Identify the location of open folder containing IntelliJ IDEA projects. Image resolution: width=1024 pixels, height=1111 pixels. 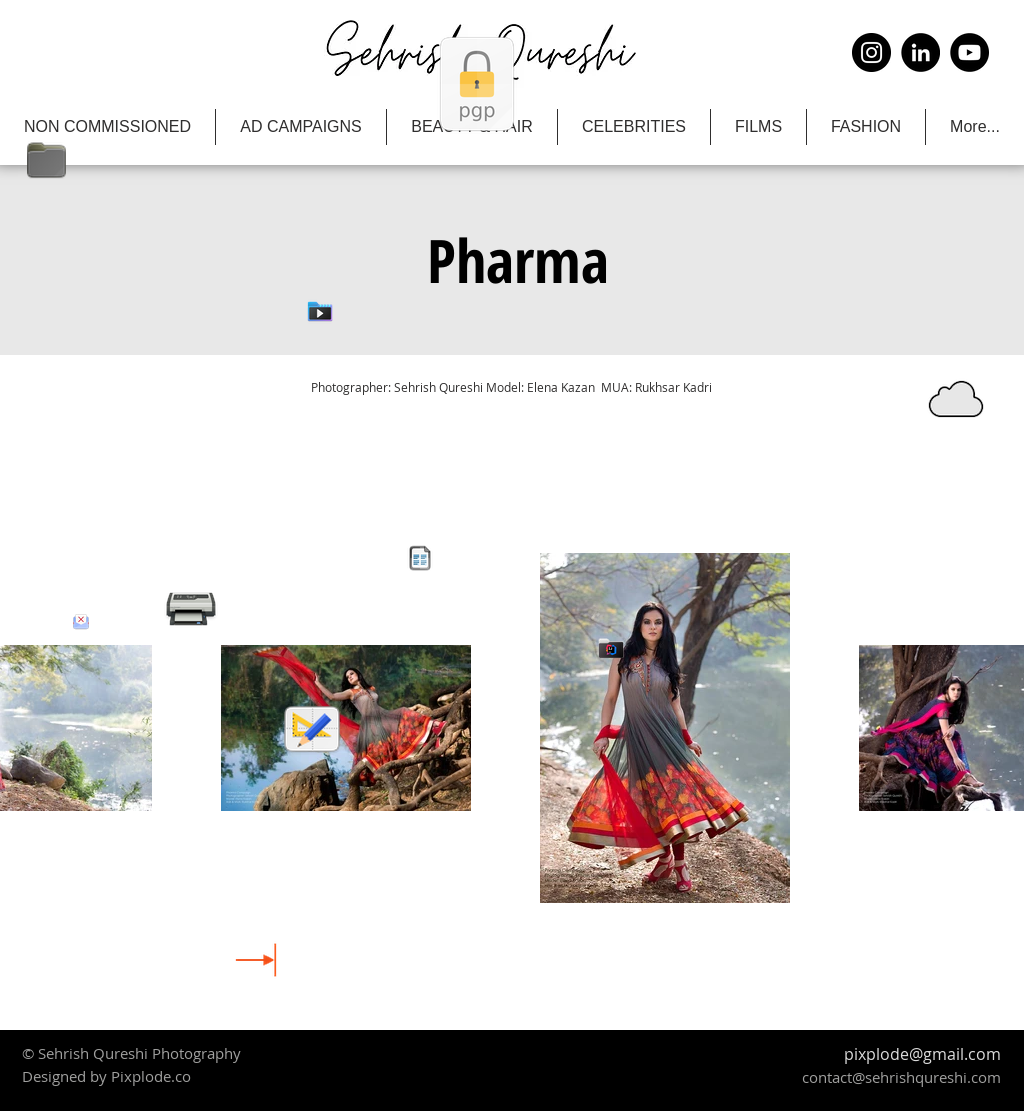
(611, 649).